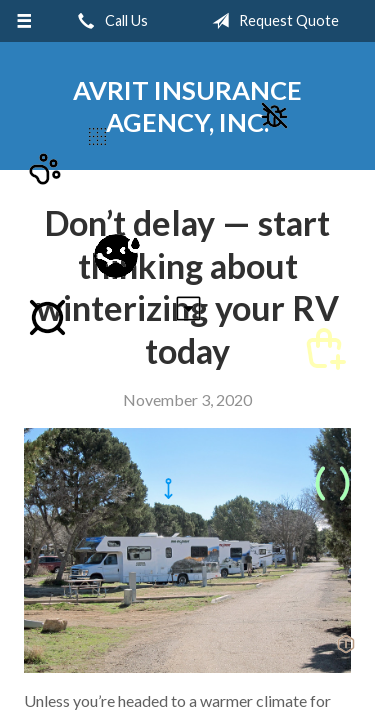 The width and height of the screenshot is (375, 720). I want to click on insert parentheses in text editor, so click(332, 483).